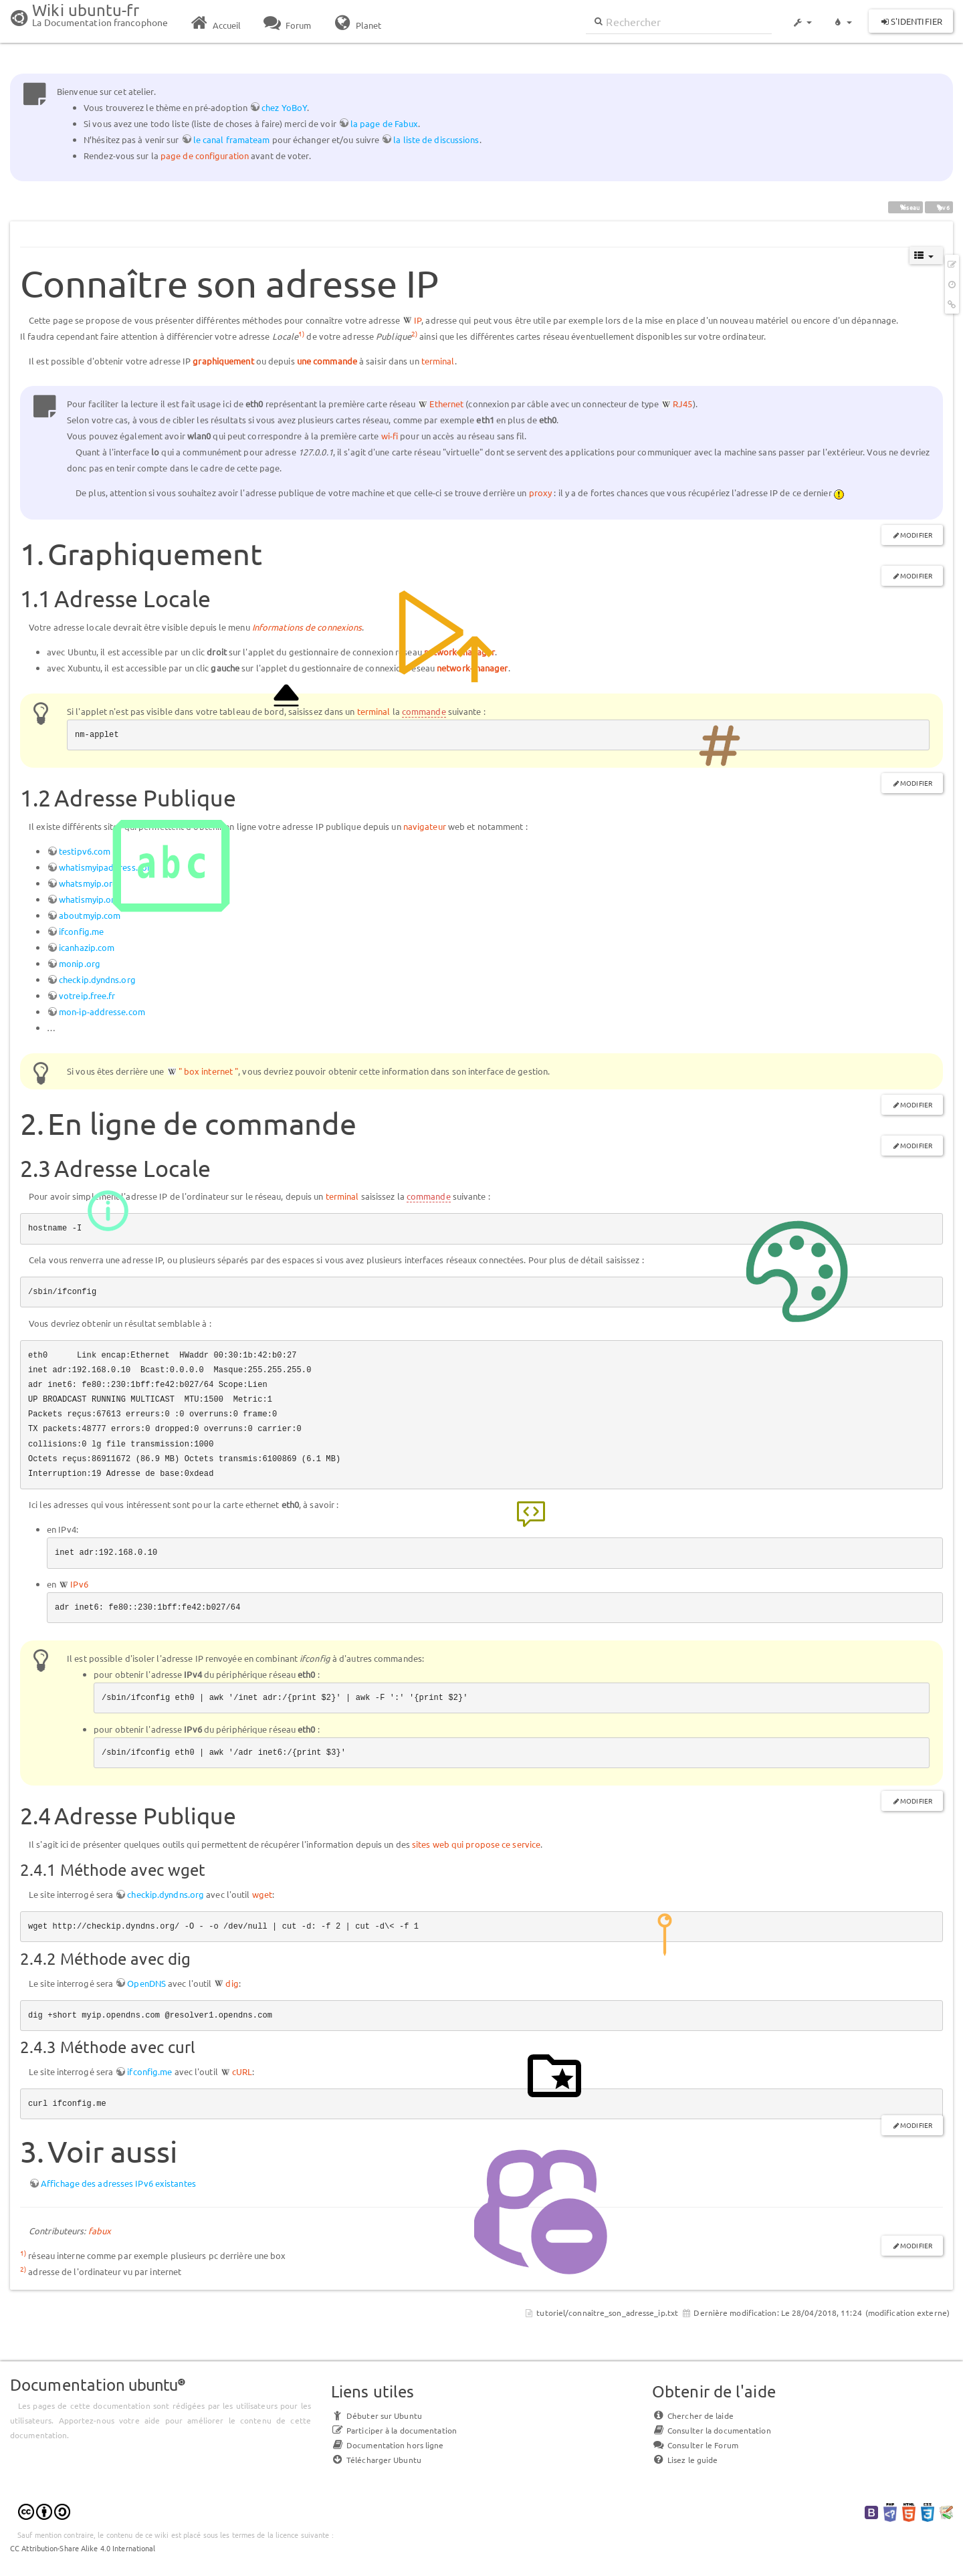  I want to click on open code review comments, so click(531, 1513).